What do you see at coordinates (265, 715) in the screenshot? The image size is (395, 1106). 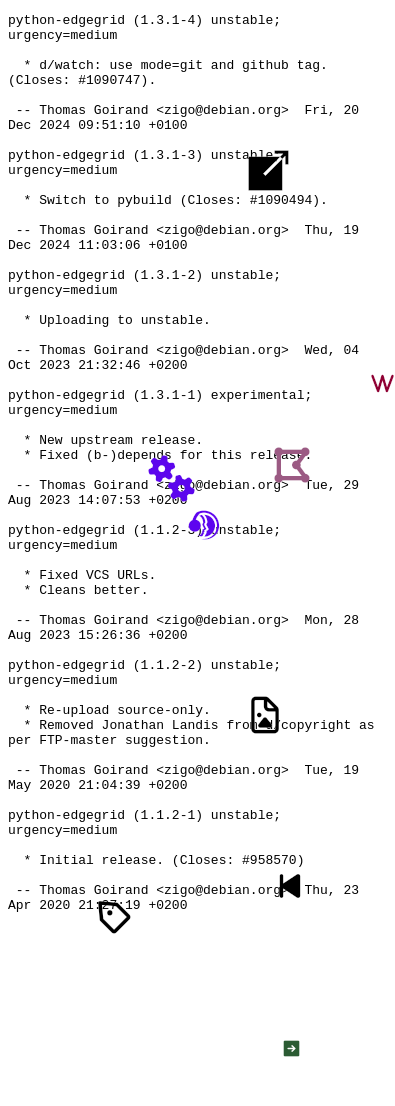 I see `view image file` at bounding box center [265, 715].